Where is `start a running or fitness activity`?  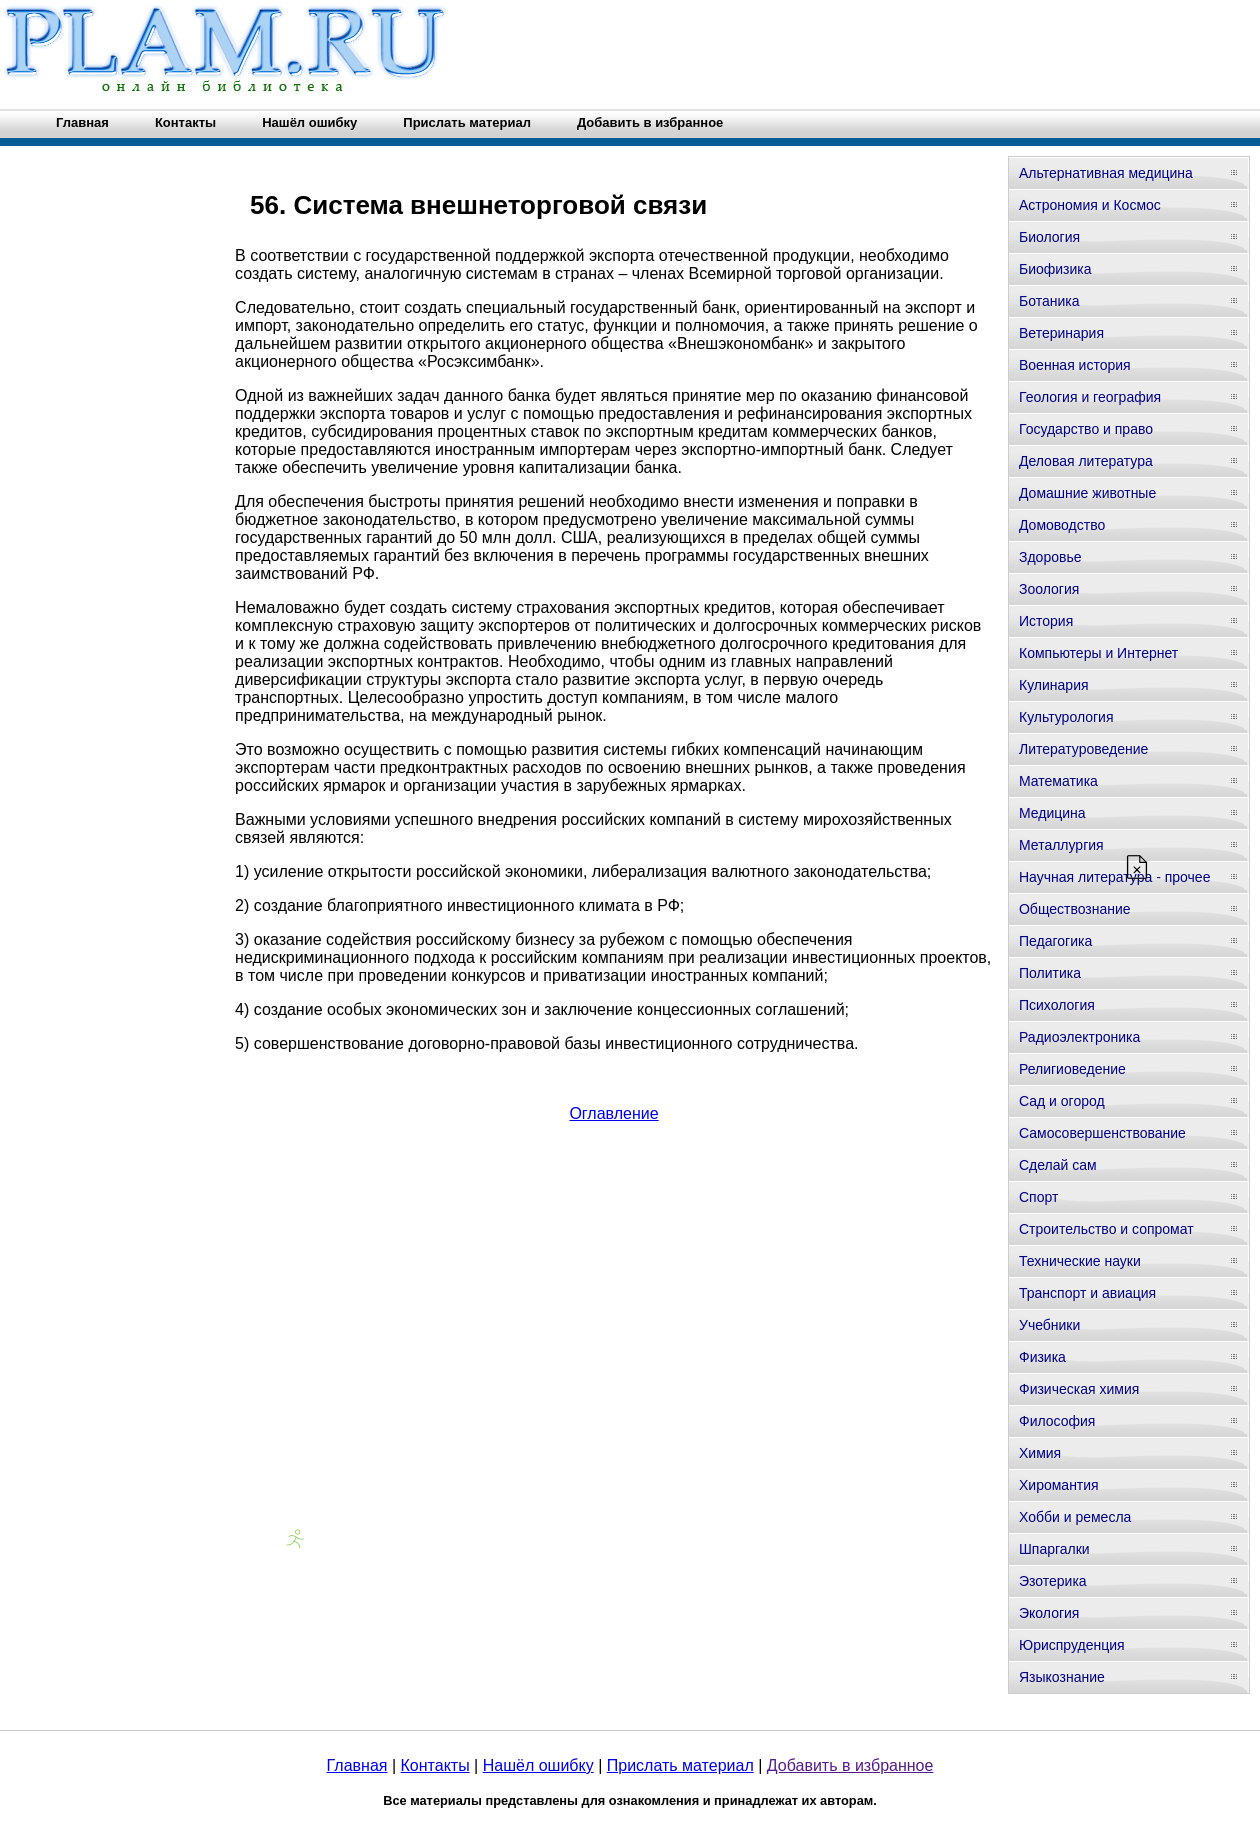
start a running or fitness activity is located at coordinates (295, 1538).